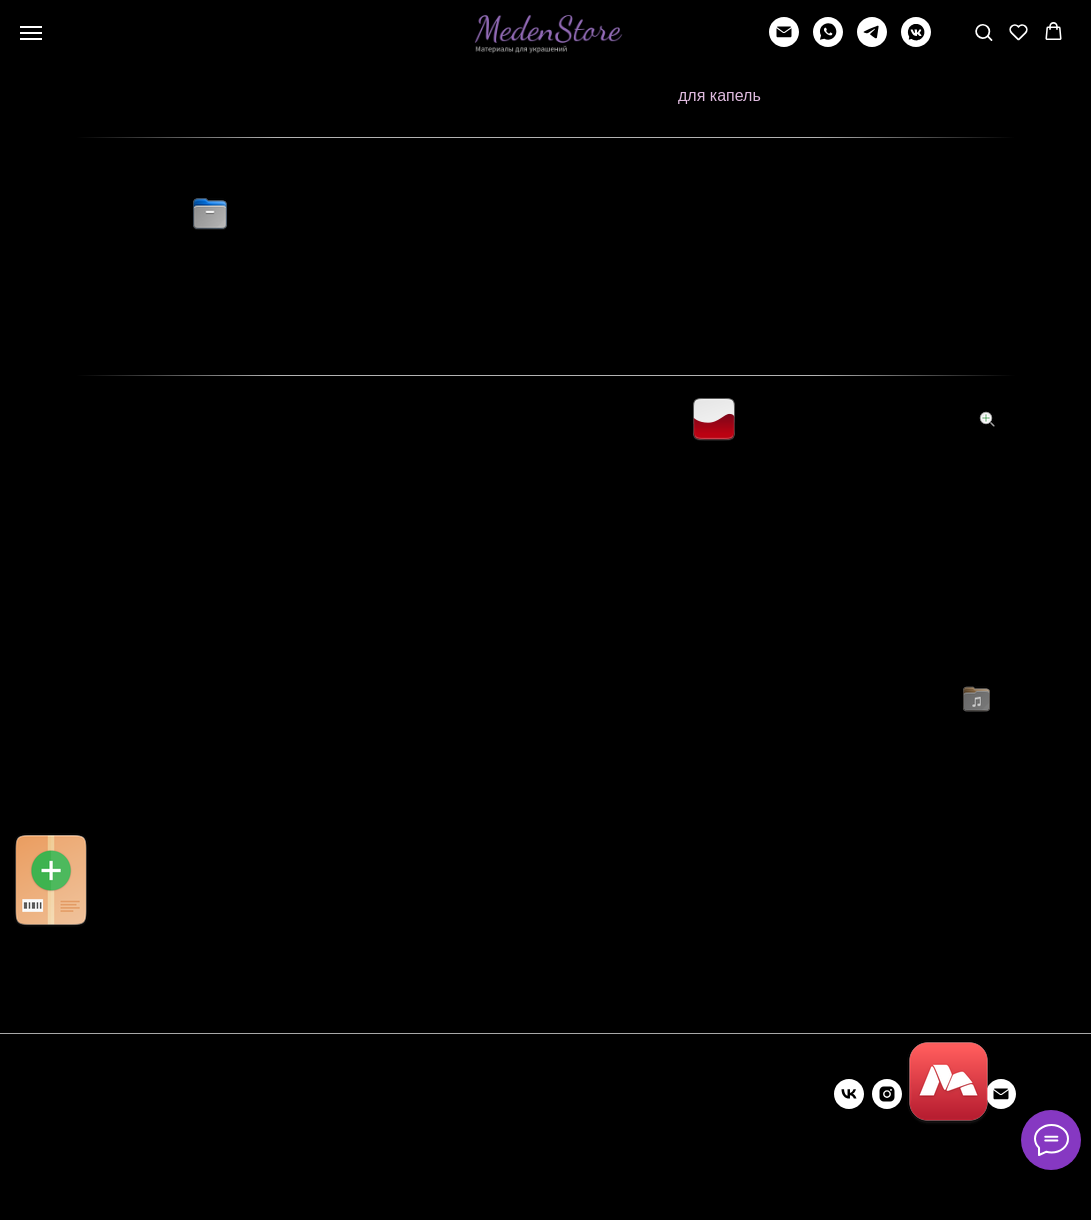 This screenshot has width=1091, height=1220. What do you see at coordinates (948, 1081) in the screenshot?
I see `open master pdf editor application` at bounding box center [948, 1081].